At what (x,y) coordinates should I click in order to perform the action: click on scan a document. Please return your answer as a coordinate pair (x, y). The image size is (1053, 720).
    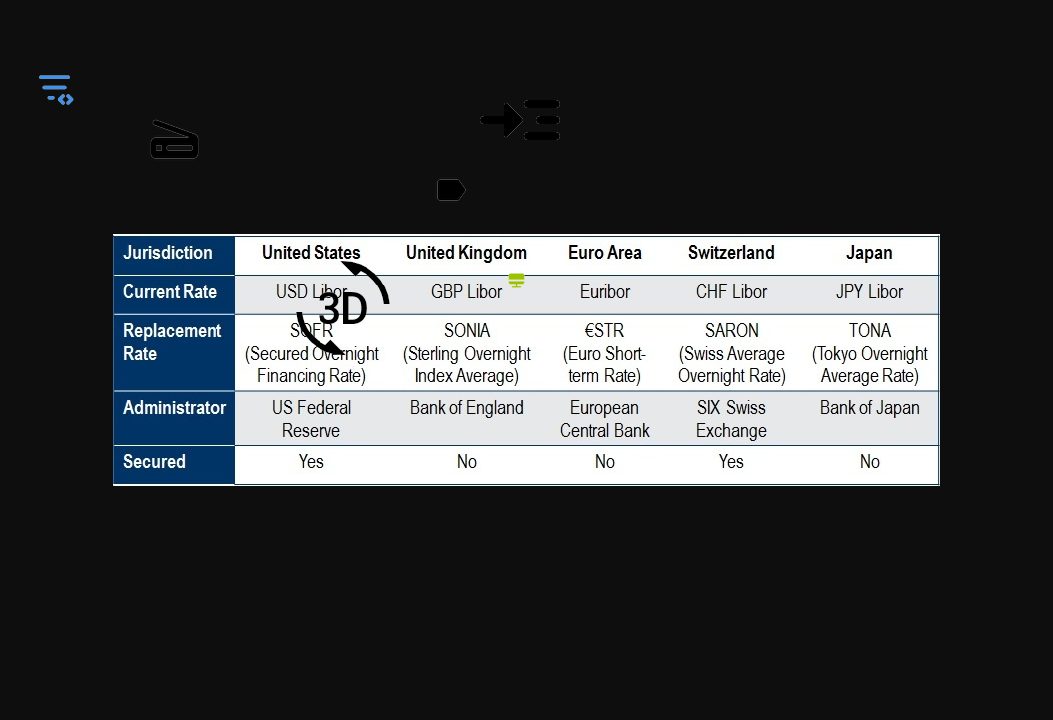
    Looking at the image, I should click on (174, 137).